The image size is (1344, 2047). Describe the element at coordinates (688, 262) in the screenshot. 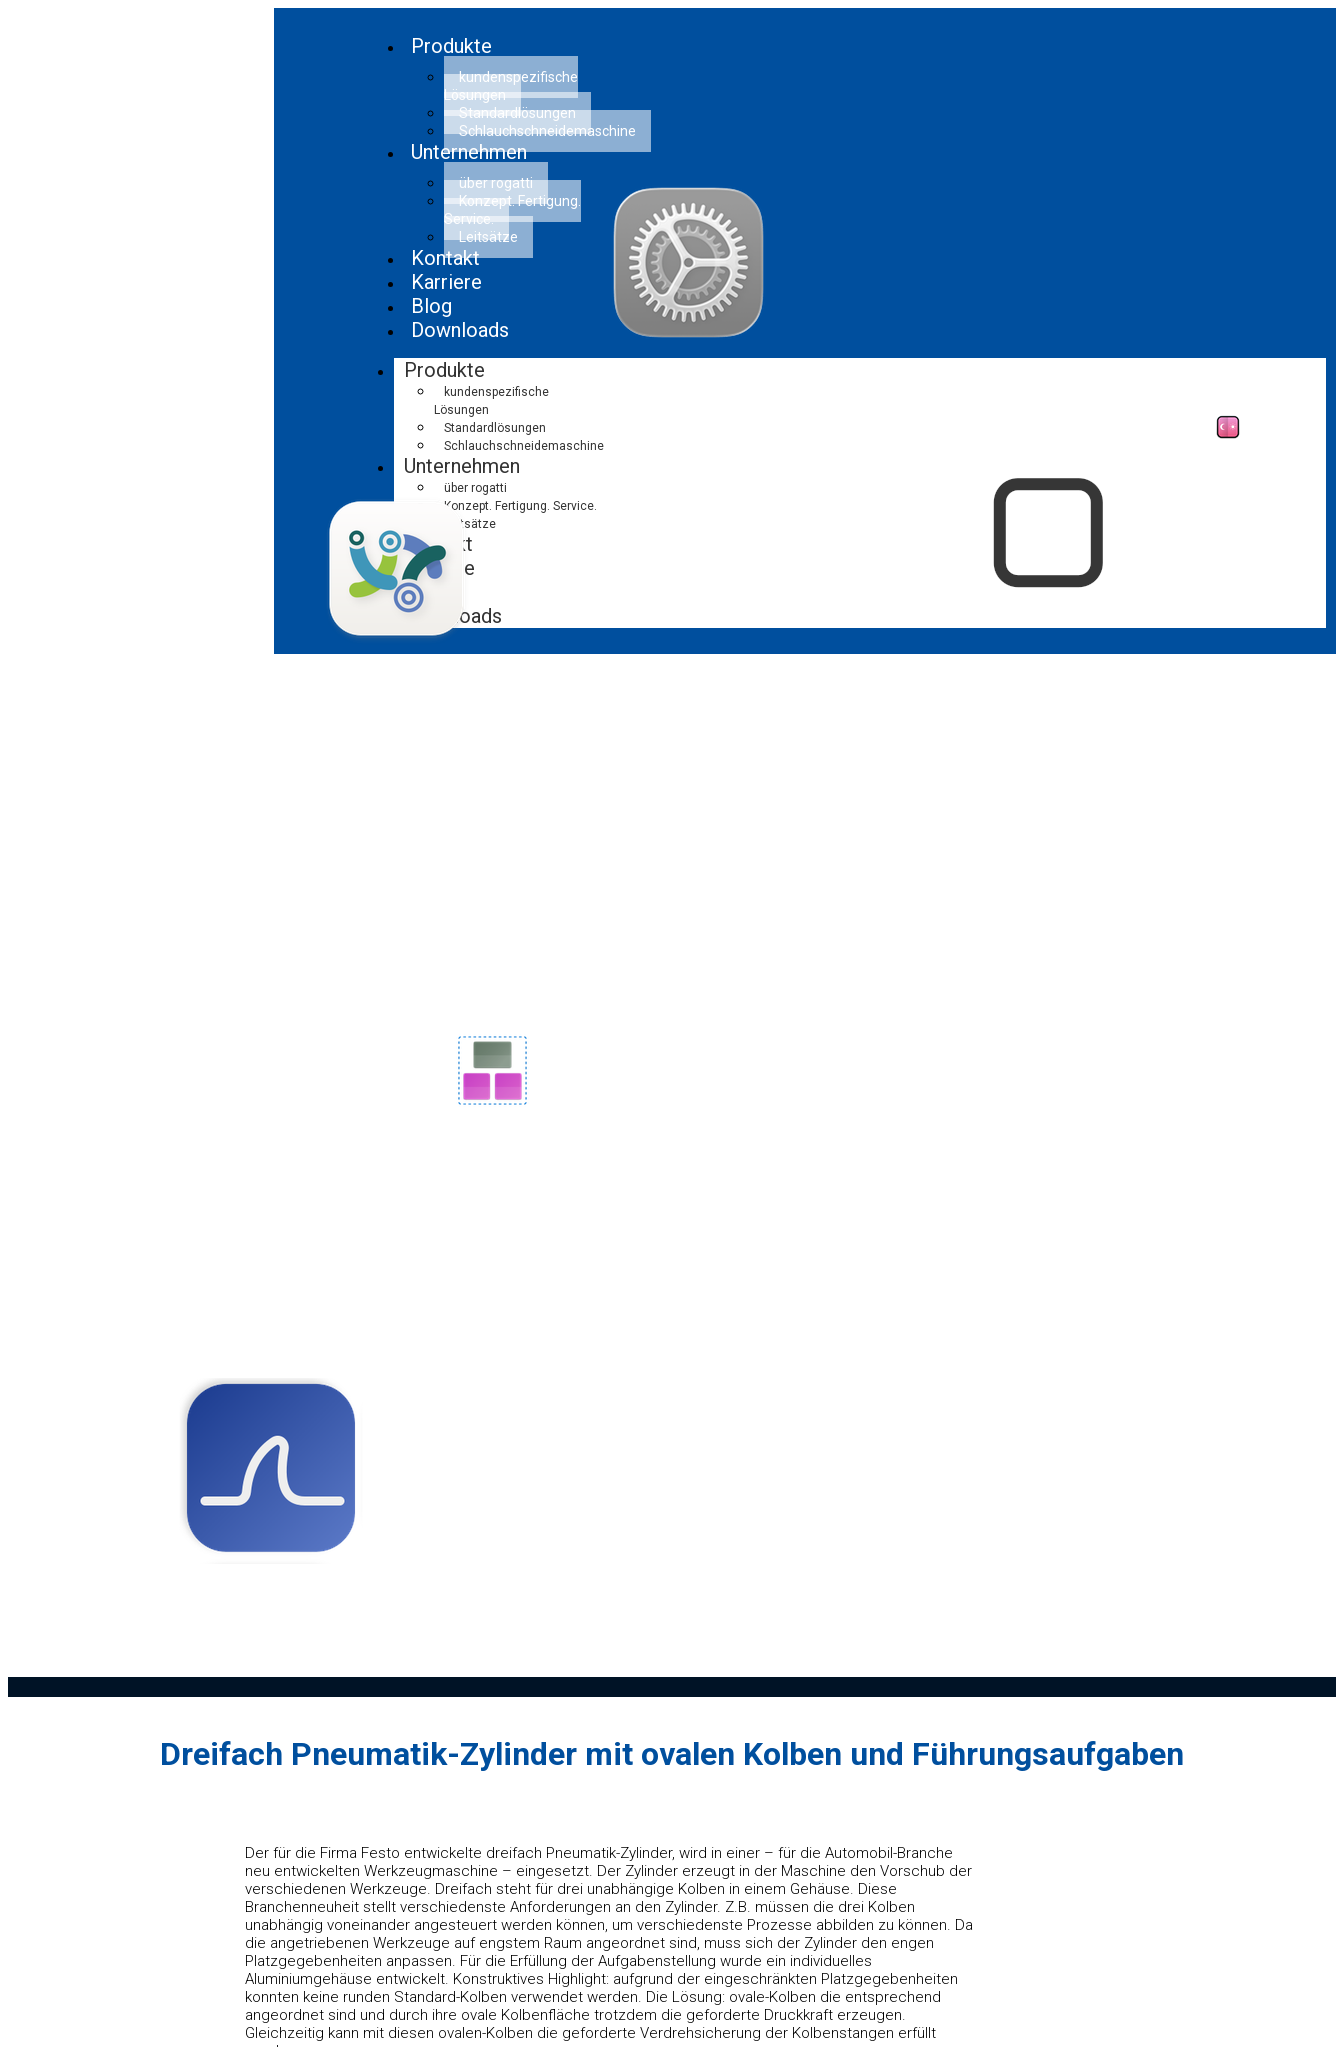

I see `open system settings` at that location.